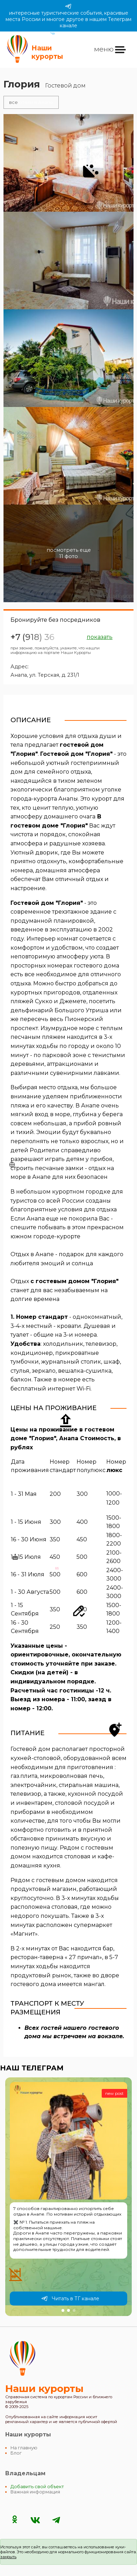 The width and height of the screenshot is (137, 2576). What do you see at coordinates (15, 1557) in the screenshot?
I see `view birthday or celebration events` at bounding box center [15, 1557].